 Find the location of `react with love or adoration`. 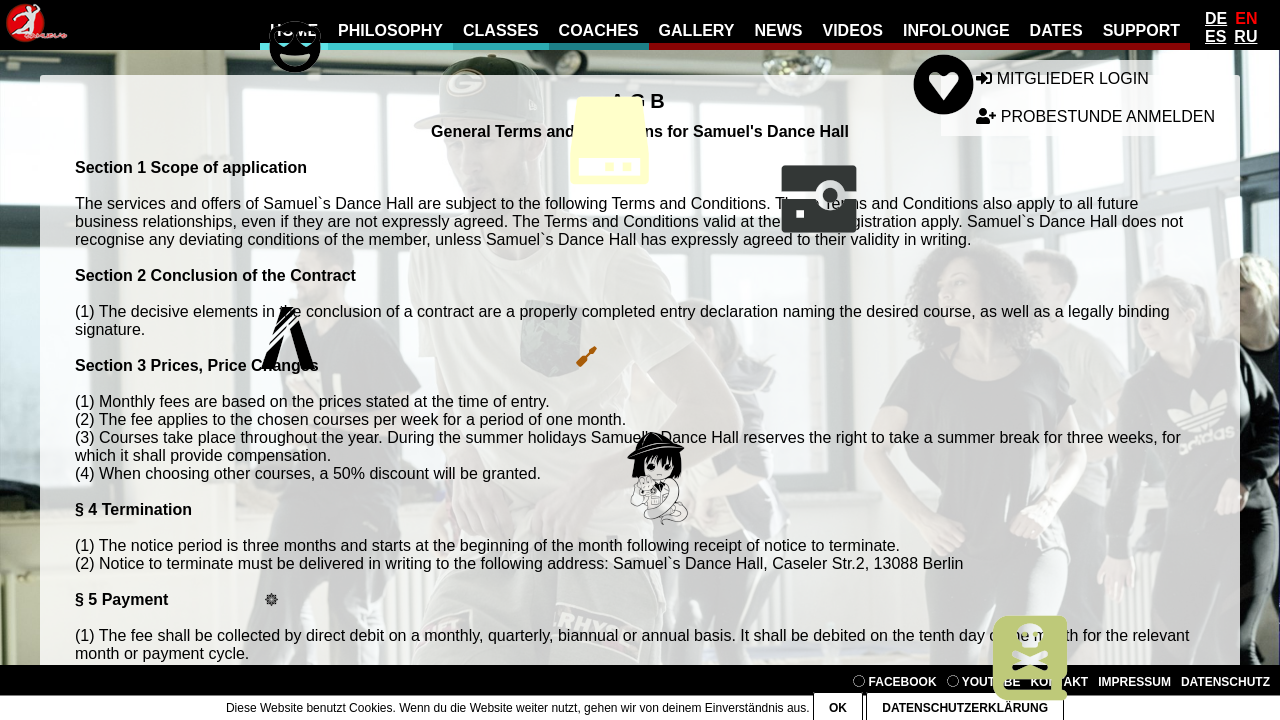

react with love or adoration is located at coordinates (295, 47).